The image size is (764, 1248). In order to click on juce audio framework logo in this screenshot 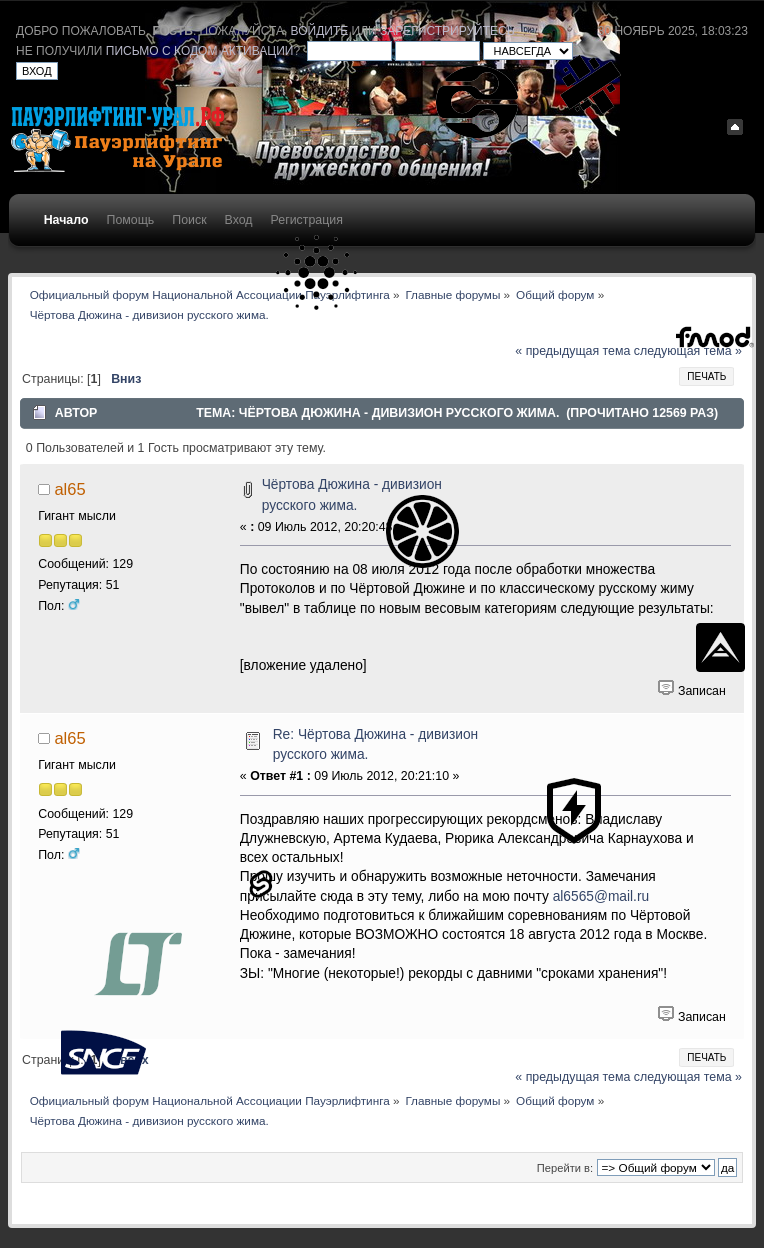, I will do `click(422, 531)`.